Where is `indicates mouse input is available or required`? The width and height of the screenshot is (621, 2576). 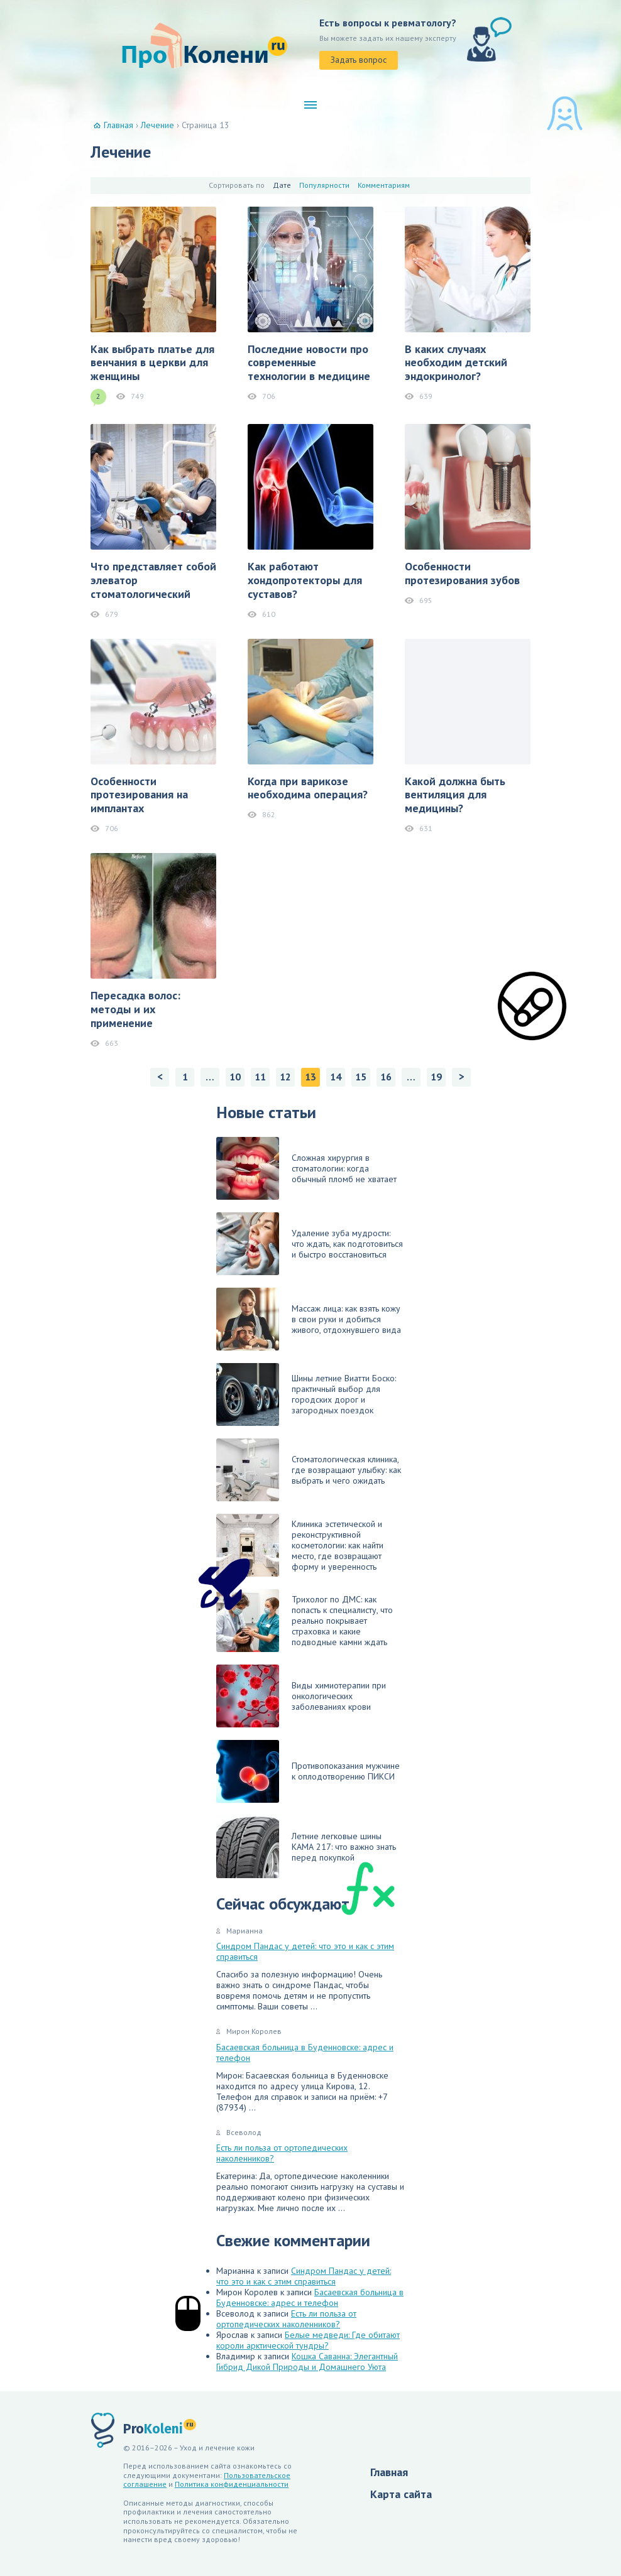
indicates mouse input is available or required is located at coordinates (188, 2313).